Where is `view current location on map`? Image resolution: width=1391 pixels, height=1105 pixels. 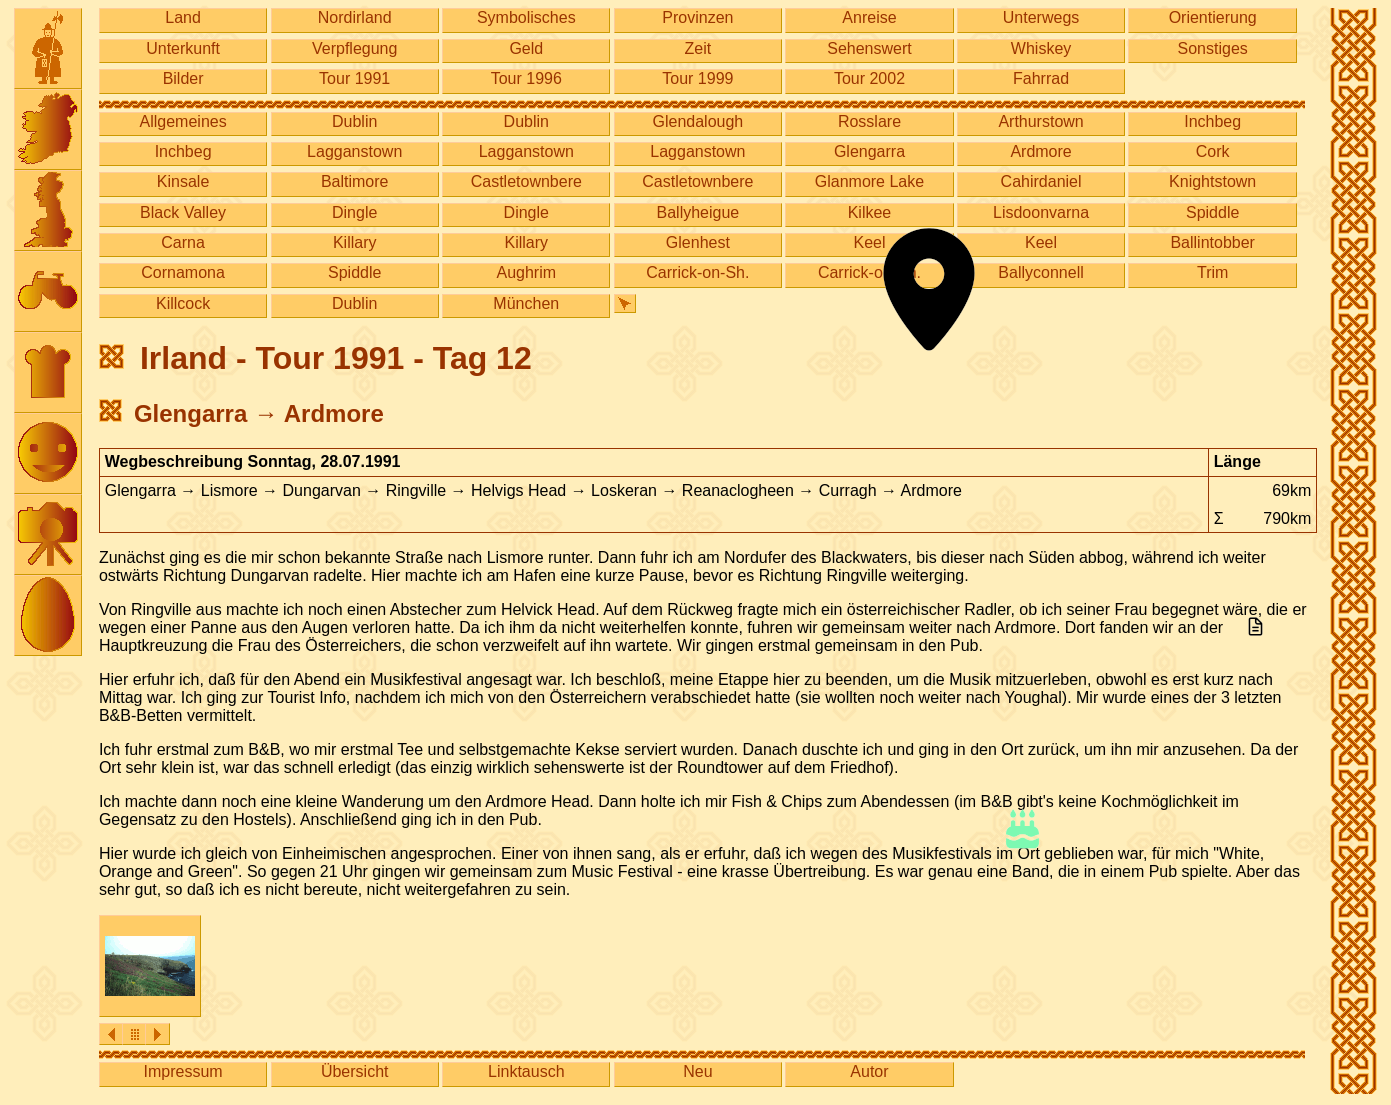
view current location on map is located at coordinates (929, 289).